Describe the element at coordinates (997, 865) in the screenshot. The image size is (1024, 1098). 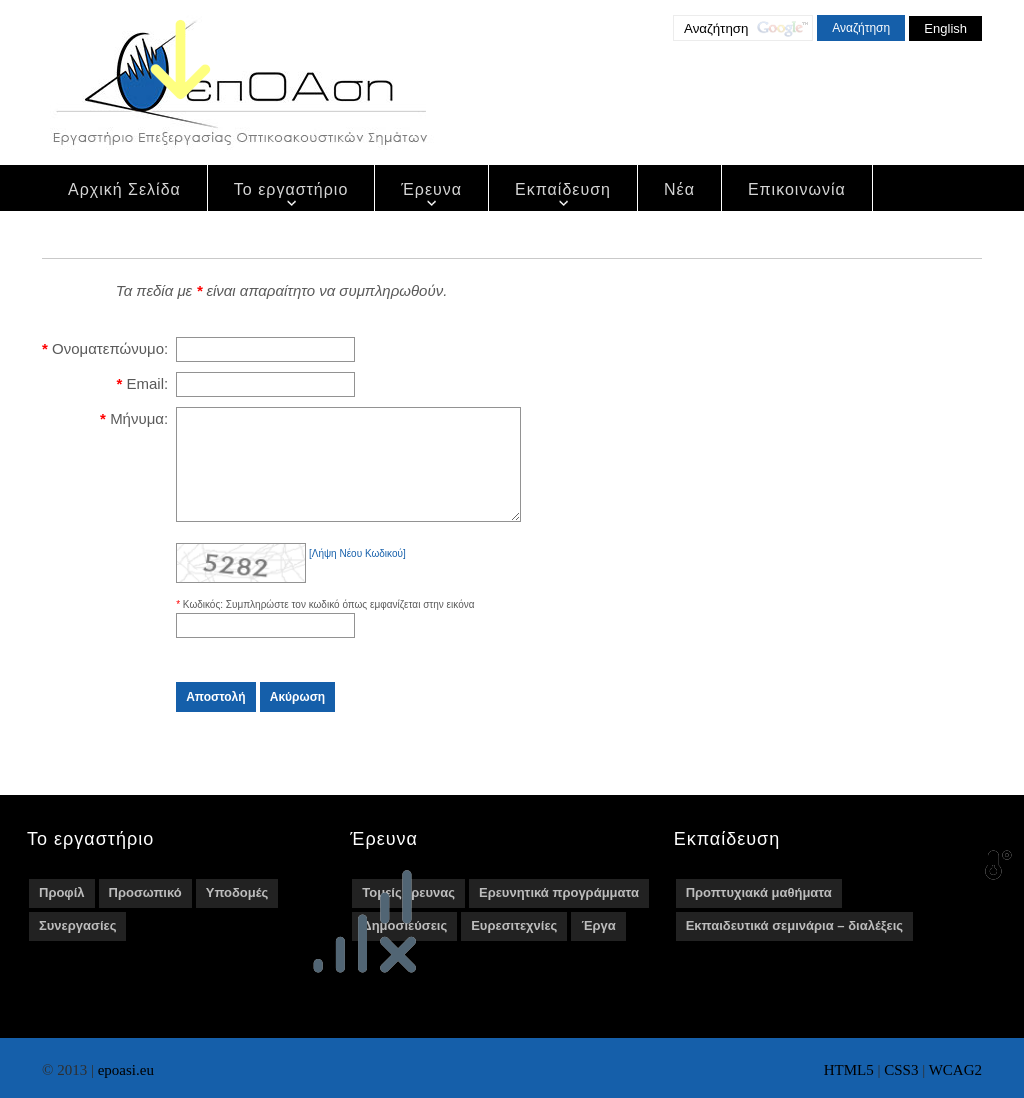
I see `indicates low temperature reading` at that location.